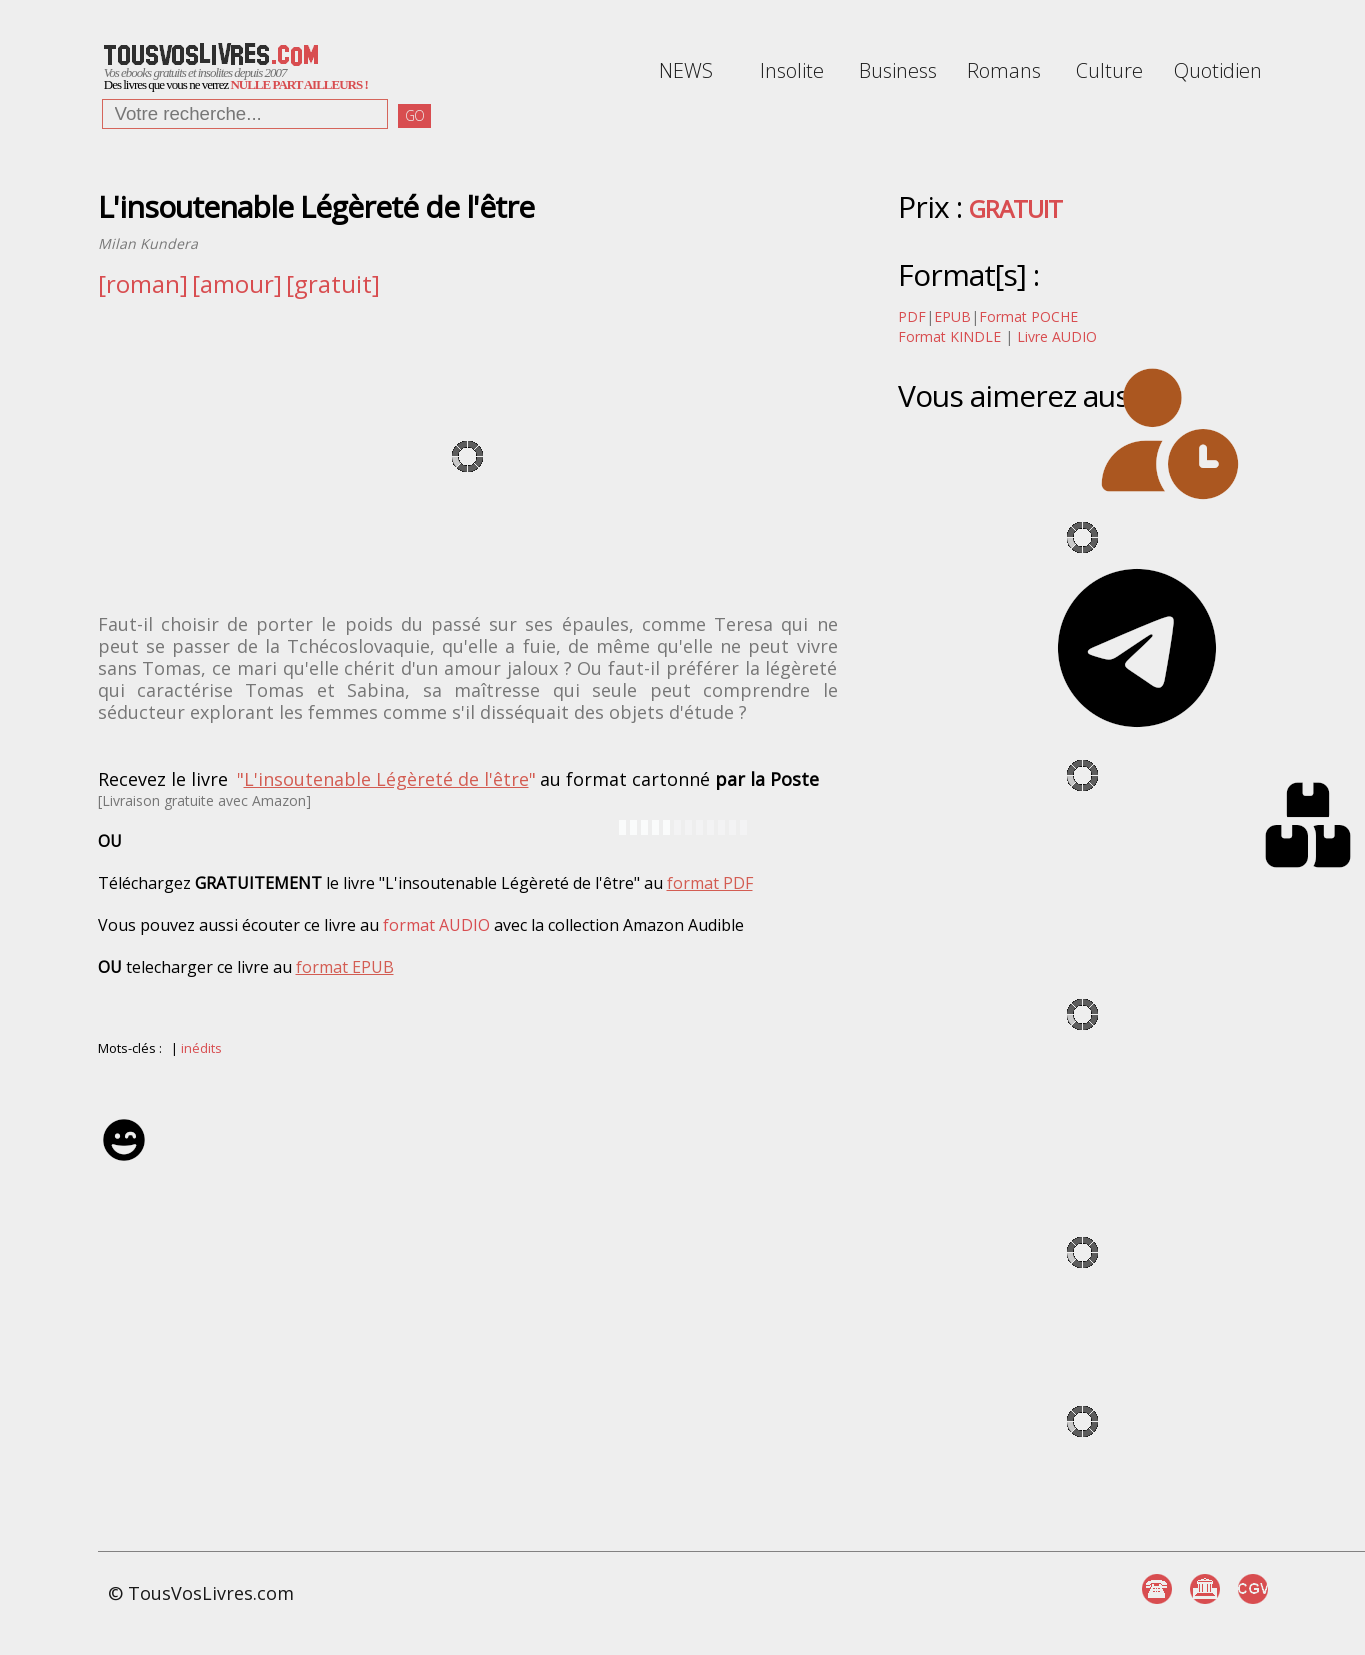 The width and height of the screenshot is (1365, 1655). I want to click on view inventory or stock items, so click(1308, 825).